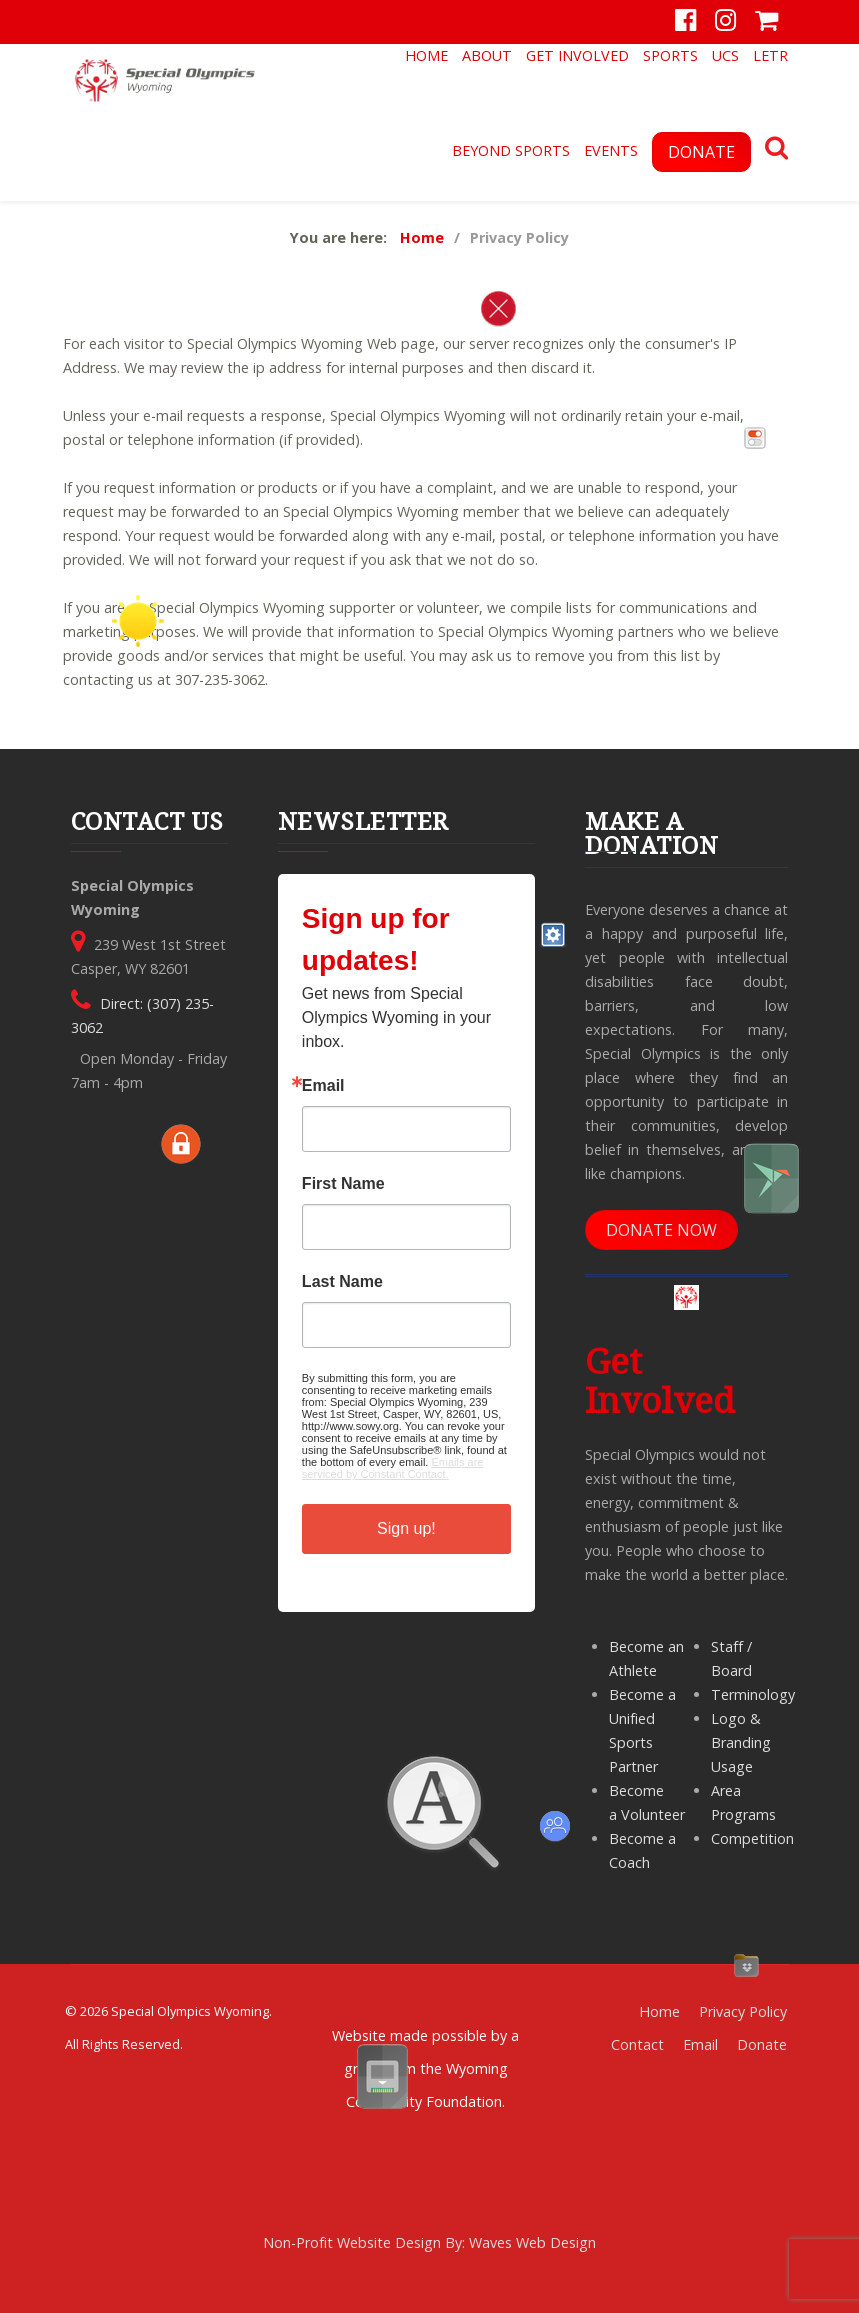  Describe the element at coordinates (755, 438) in the screenshot. I see `open unity tweak tool settings` at that location.